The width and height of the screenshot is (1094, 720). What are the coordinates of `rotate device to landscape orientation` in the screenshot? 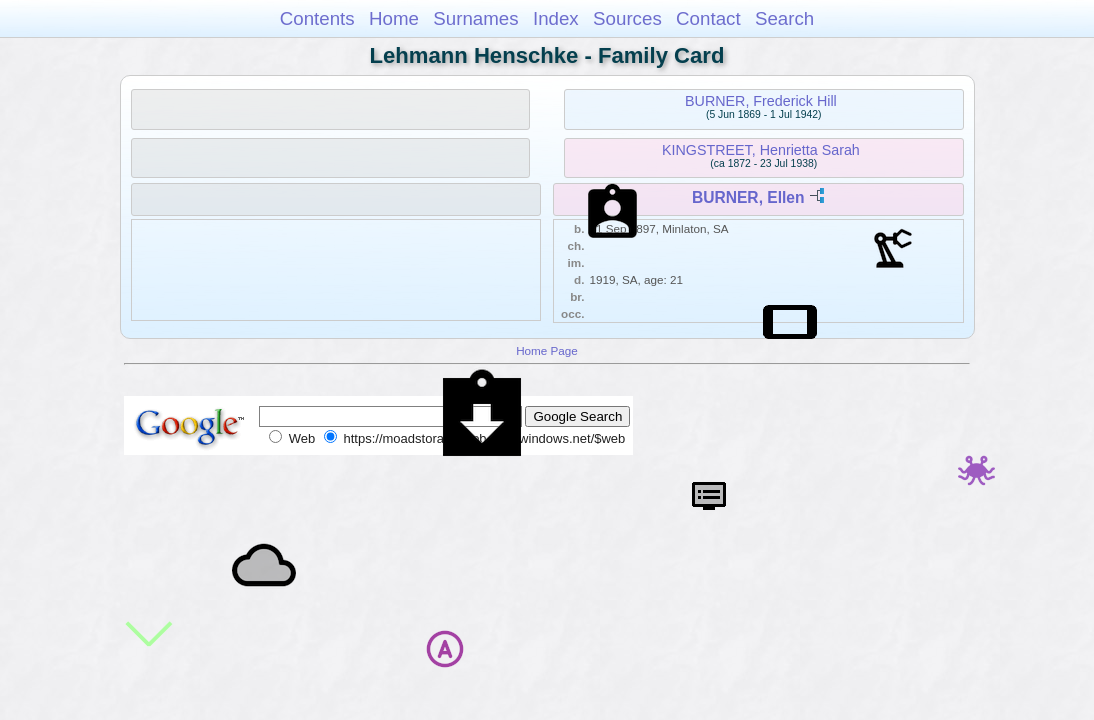 It's located at (790, 322).